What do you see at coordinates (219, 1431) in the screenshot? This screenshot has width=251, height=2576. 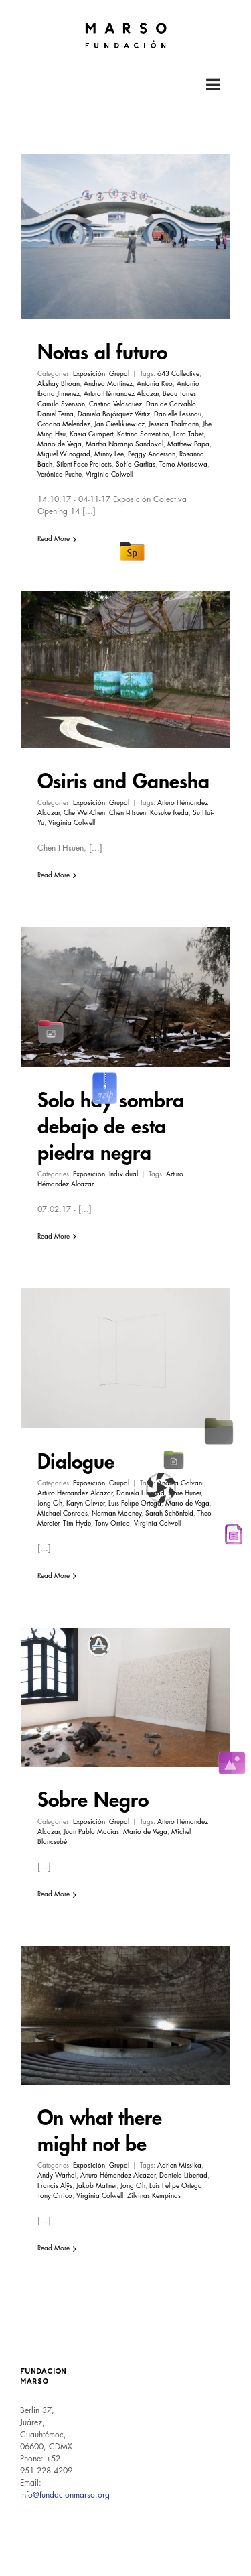 I see `indicates a valid drop target for dragging files` at bounding box center [219, 1431].